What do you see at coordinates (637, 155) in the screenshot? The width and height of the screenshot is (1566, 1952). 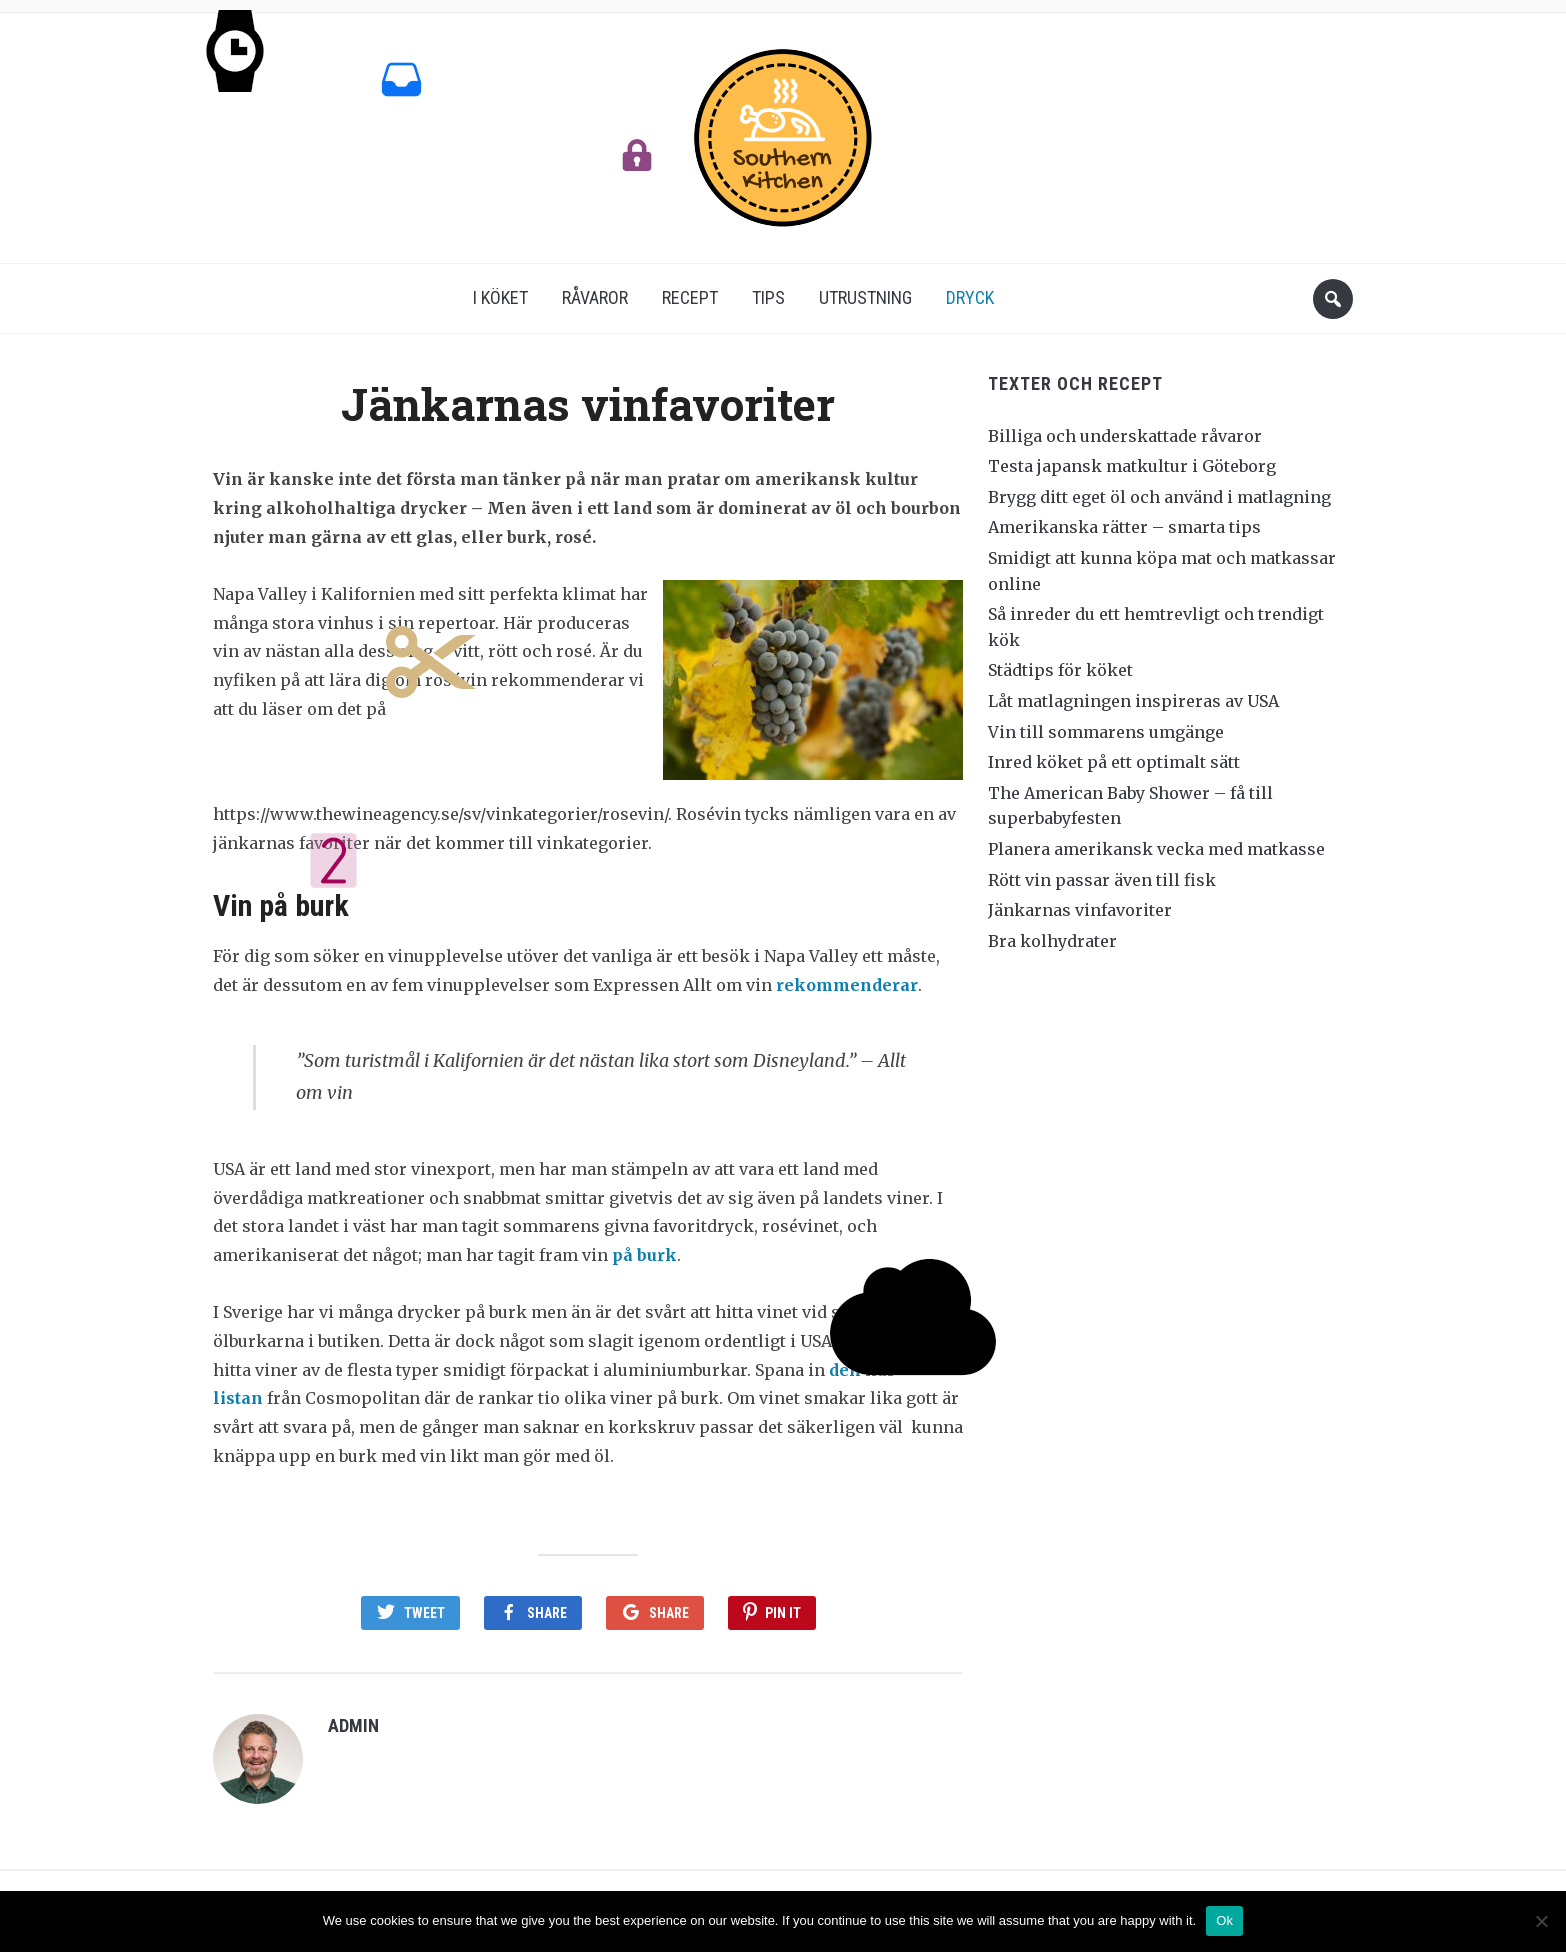 I see `indicates a locked or secured item` at bounding box center [637, 155].